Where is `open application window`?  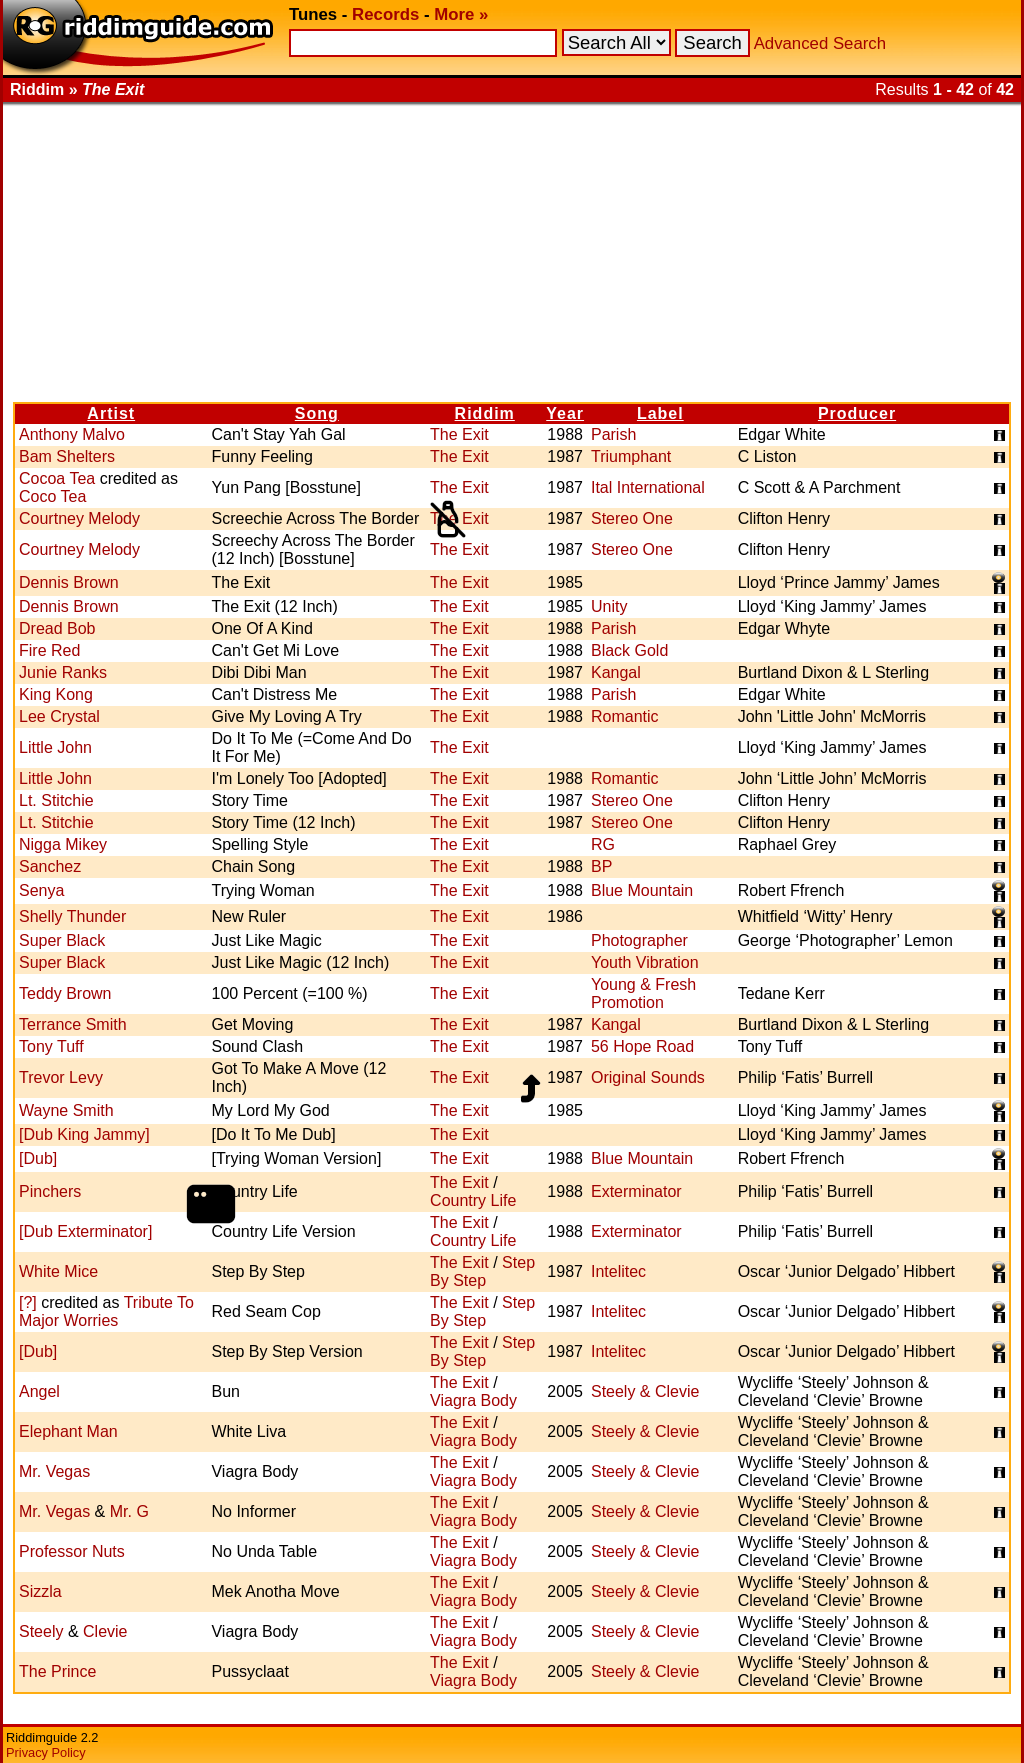
open application window is located at coordinates (211, 1204).